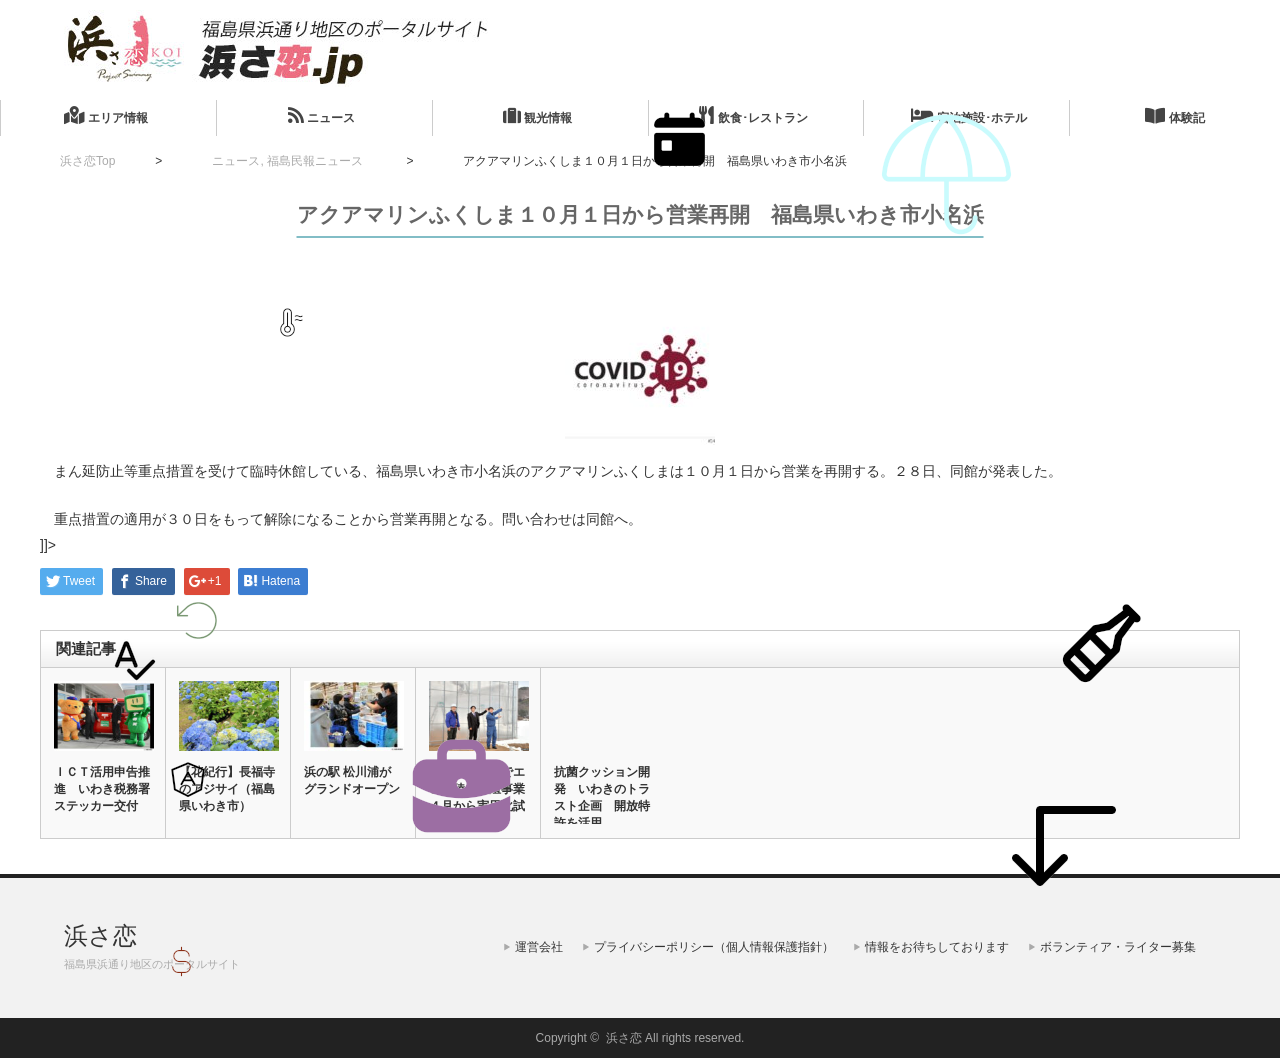  Describe the element at coordinates (133, 659) in the screenshot. I see `enable spellcheck or grammar checking` at that location.